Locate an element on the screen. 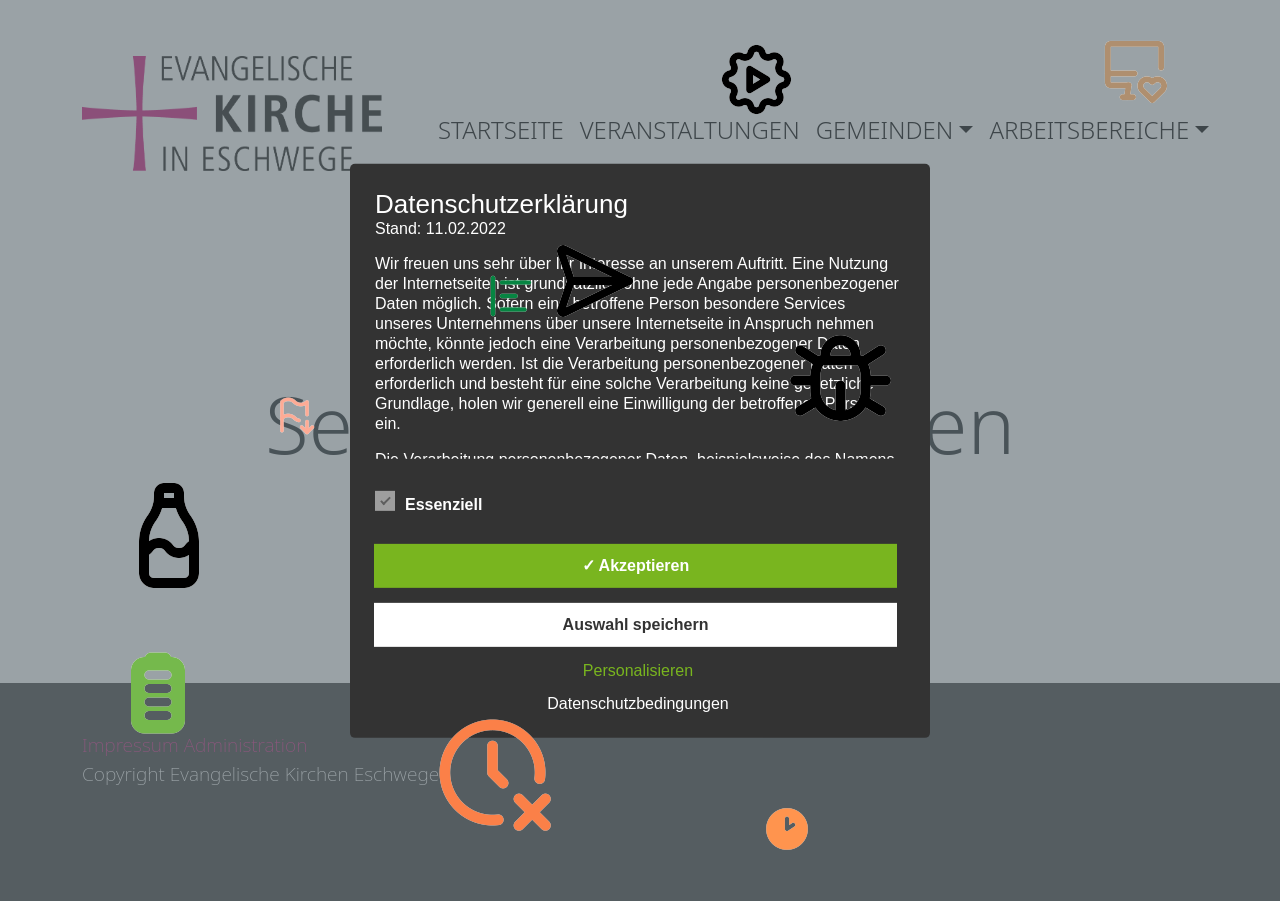 The height and width of the screenshot is (901, 1280). align text to the left is located at coordinates (511, 296).